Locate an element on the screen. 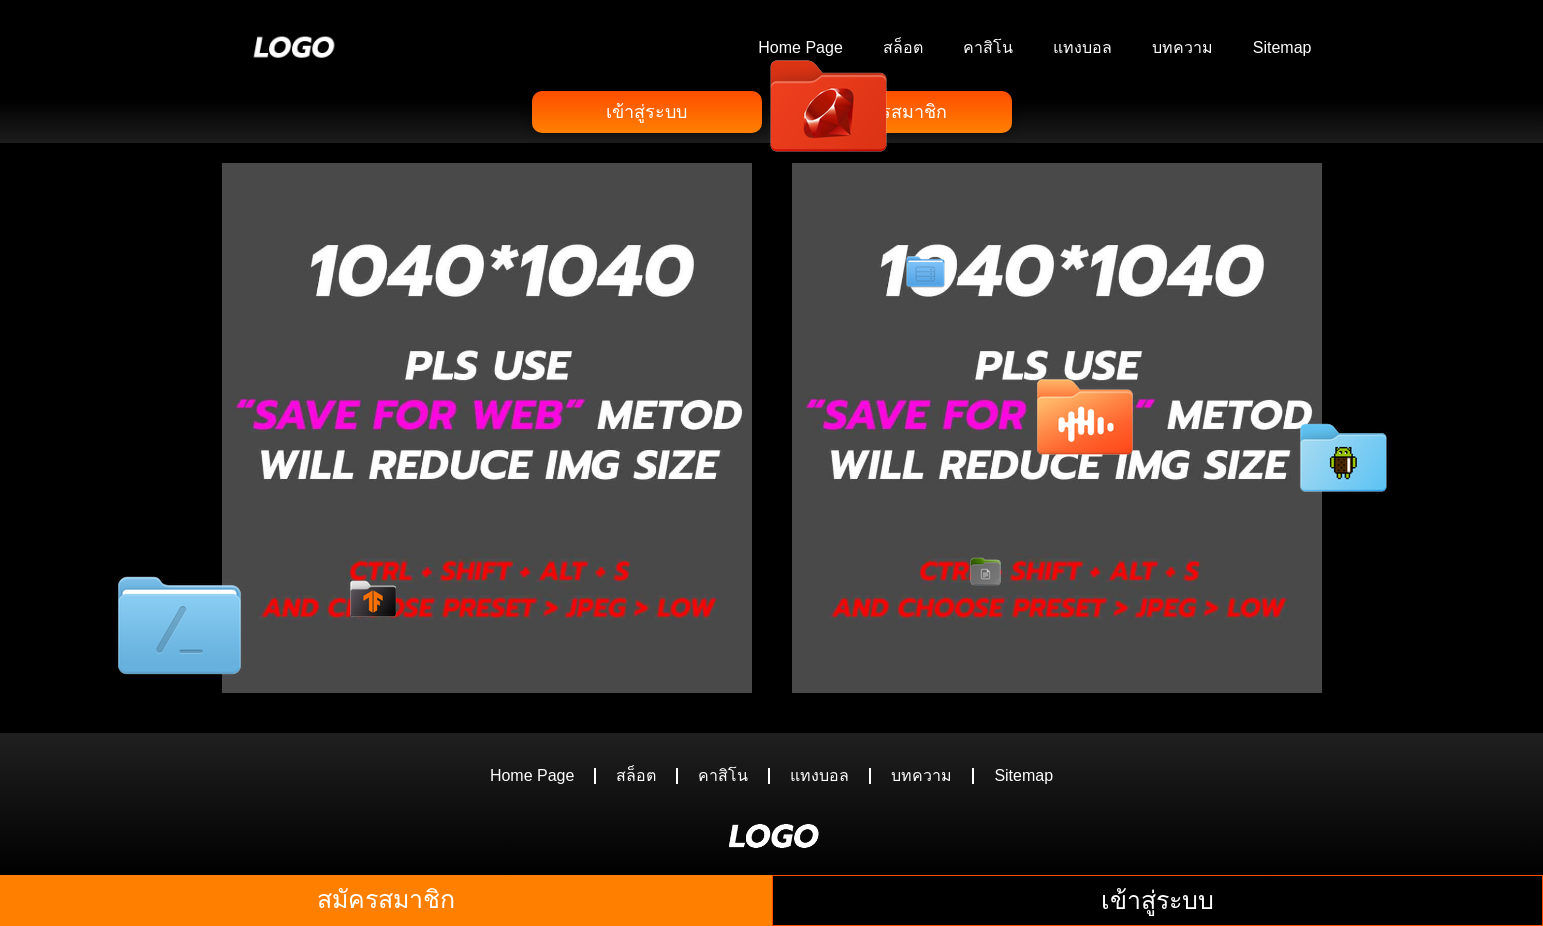 This screenshot has width=1543, height=926. access the root directory is located at coordinates (179, 625).